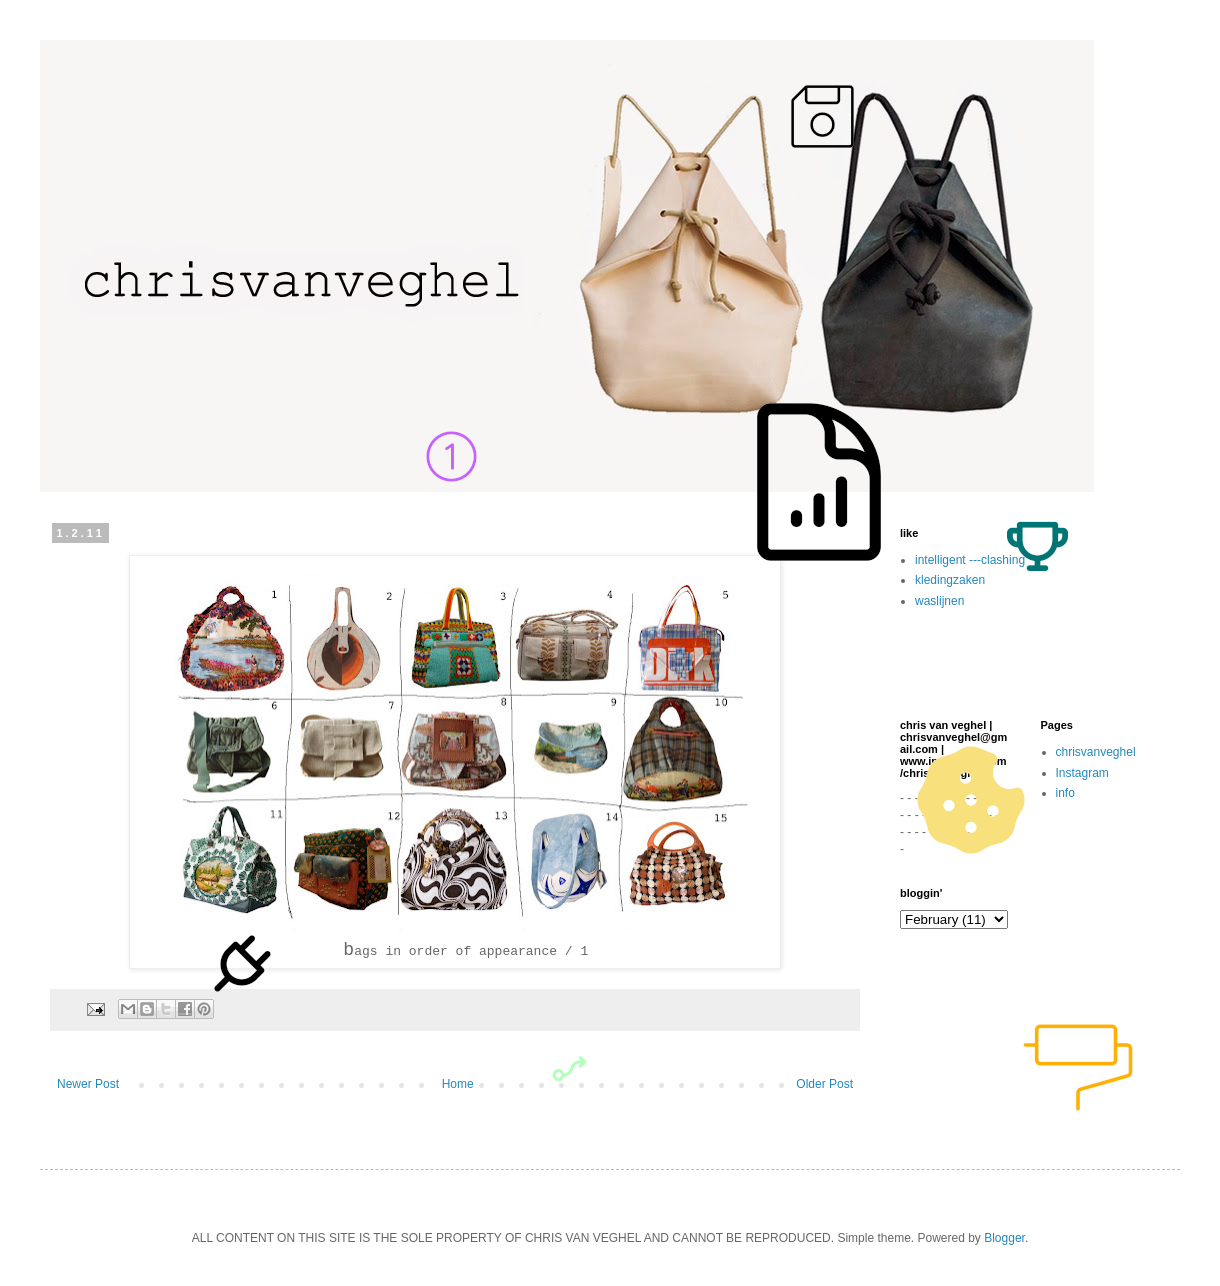 Image resolution: width=1220 pixels, height=1286 pixels. I want to click on save current file or document, so click(822, 116).